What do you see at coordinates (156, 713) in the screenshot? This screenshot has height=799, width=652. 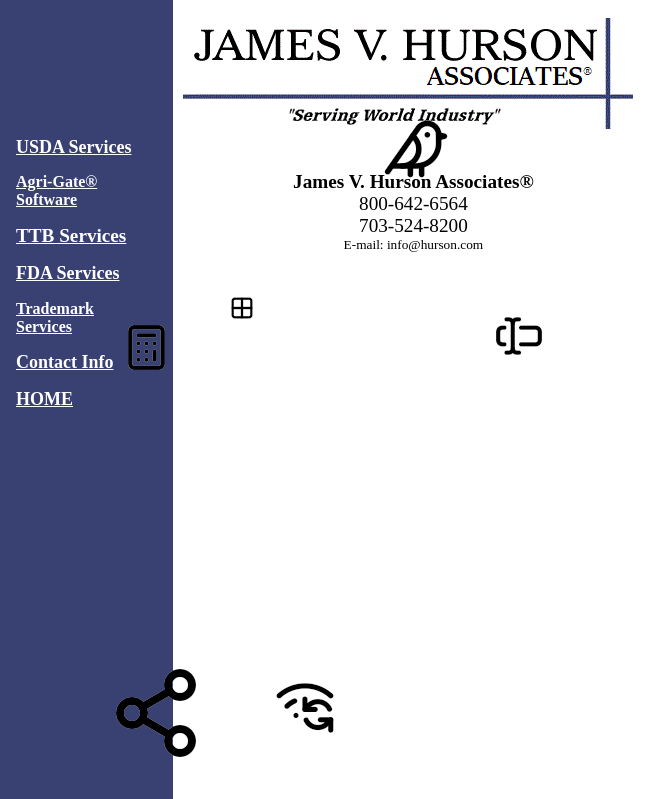 I see `share content with others` at bounding box center [156, 713].